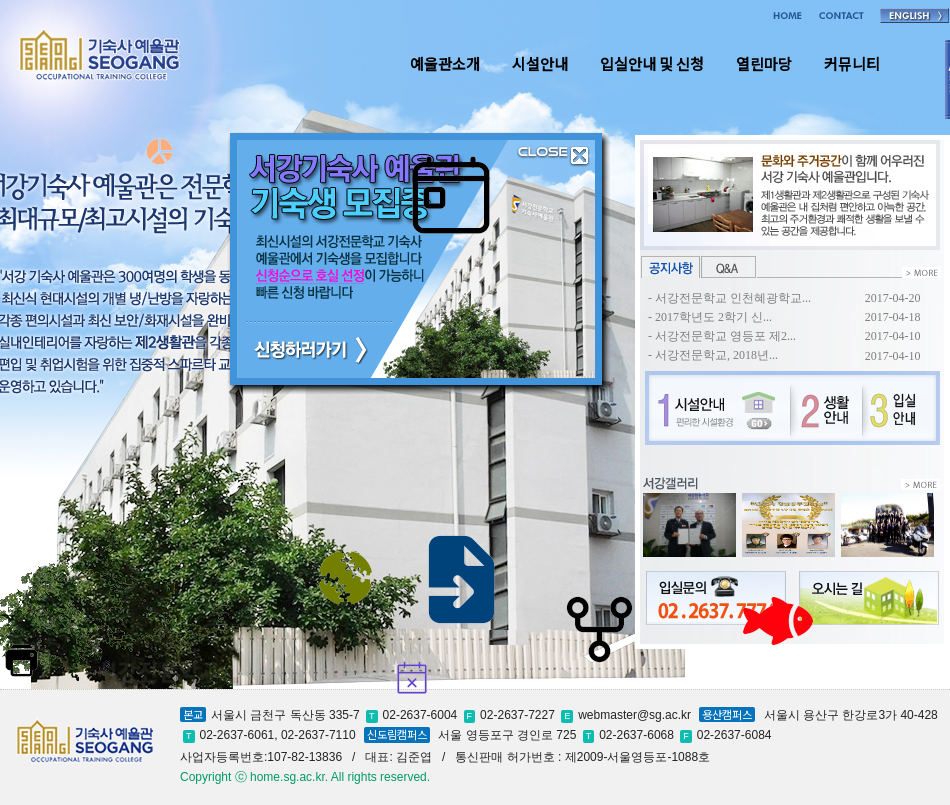 The image size is (950, 805). Describe the element at coordinates (461, 579) in the screenshot. I see `import file or document` at that location.